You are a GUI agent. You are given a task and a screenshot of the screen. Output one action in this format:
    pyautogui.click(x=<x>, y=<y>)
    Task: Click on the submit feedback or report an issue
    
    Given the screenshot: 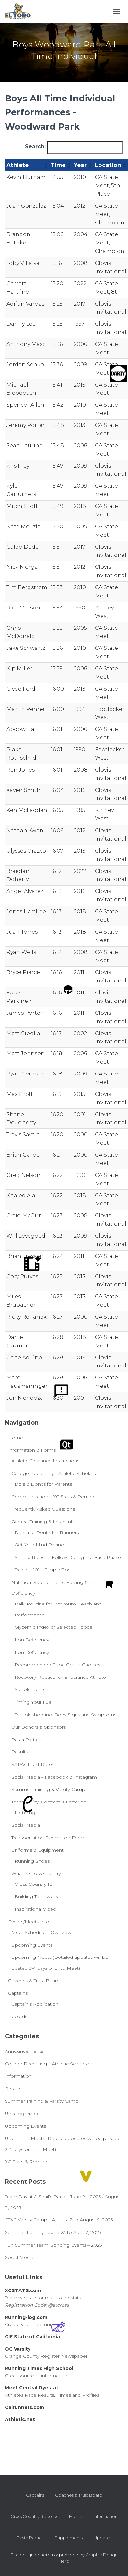 What is the action you would take?
    pyautogui.click(x=61, y=1390)
    